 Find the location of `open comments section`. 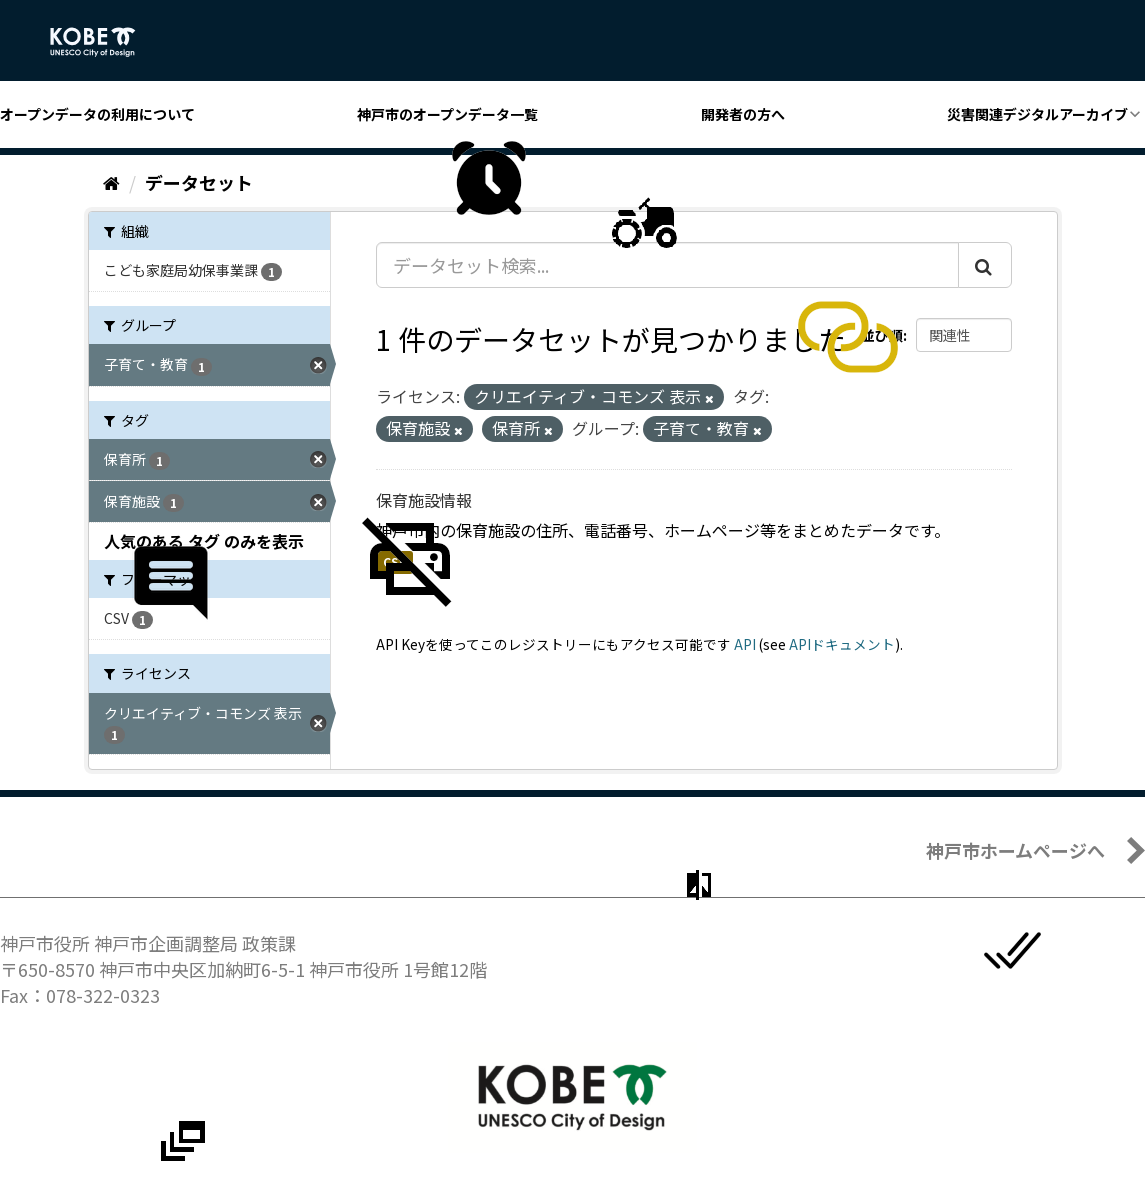

open comments section is located at coordinates (171, 583).